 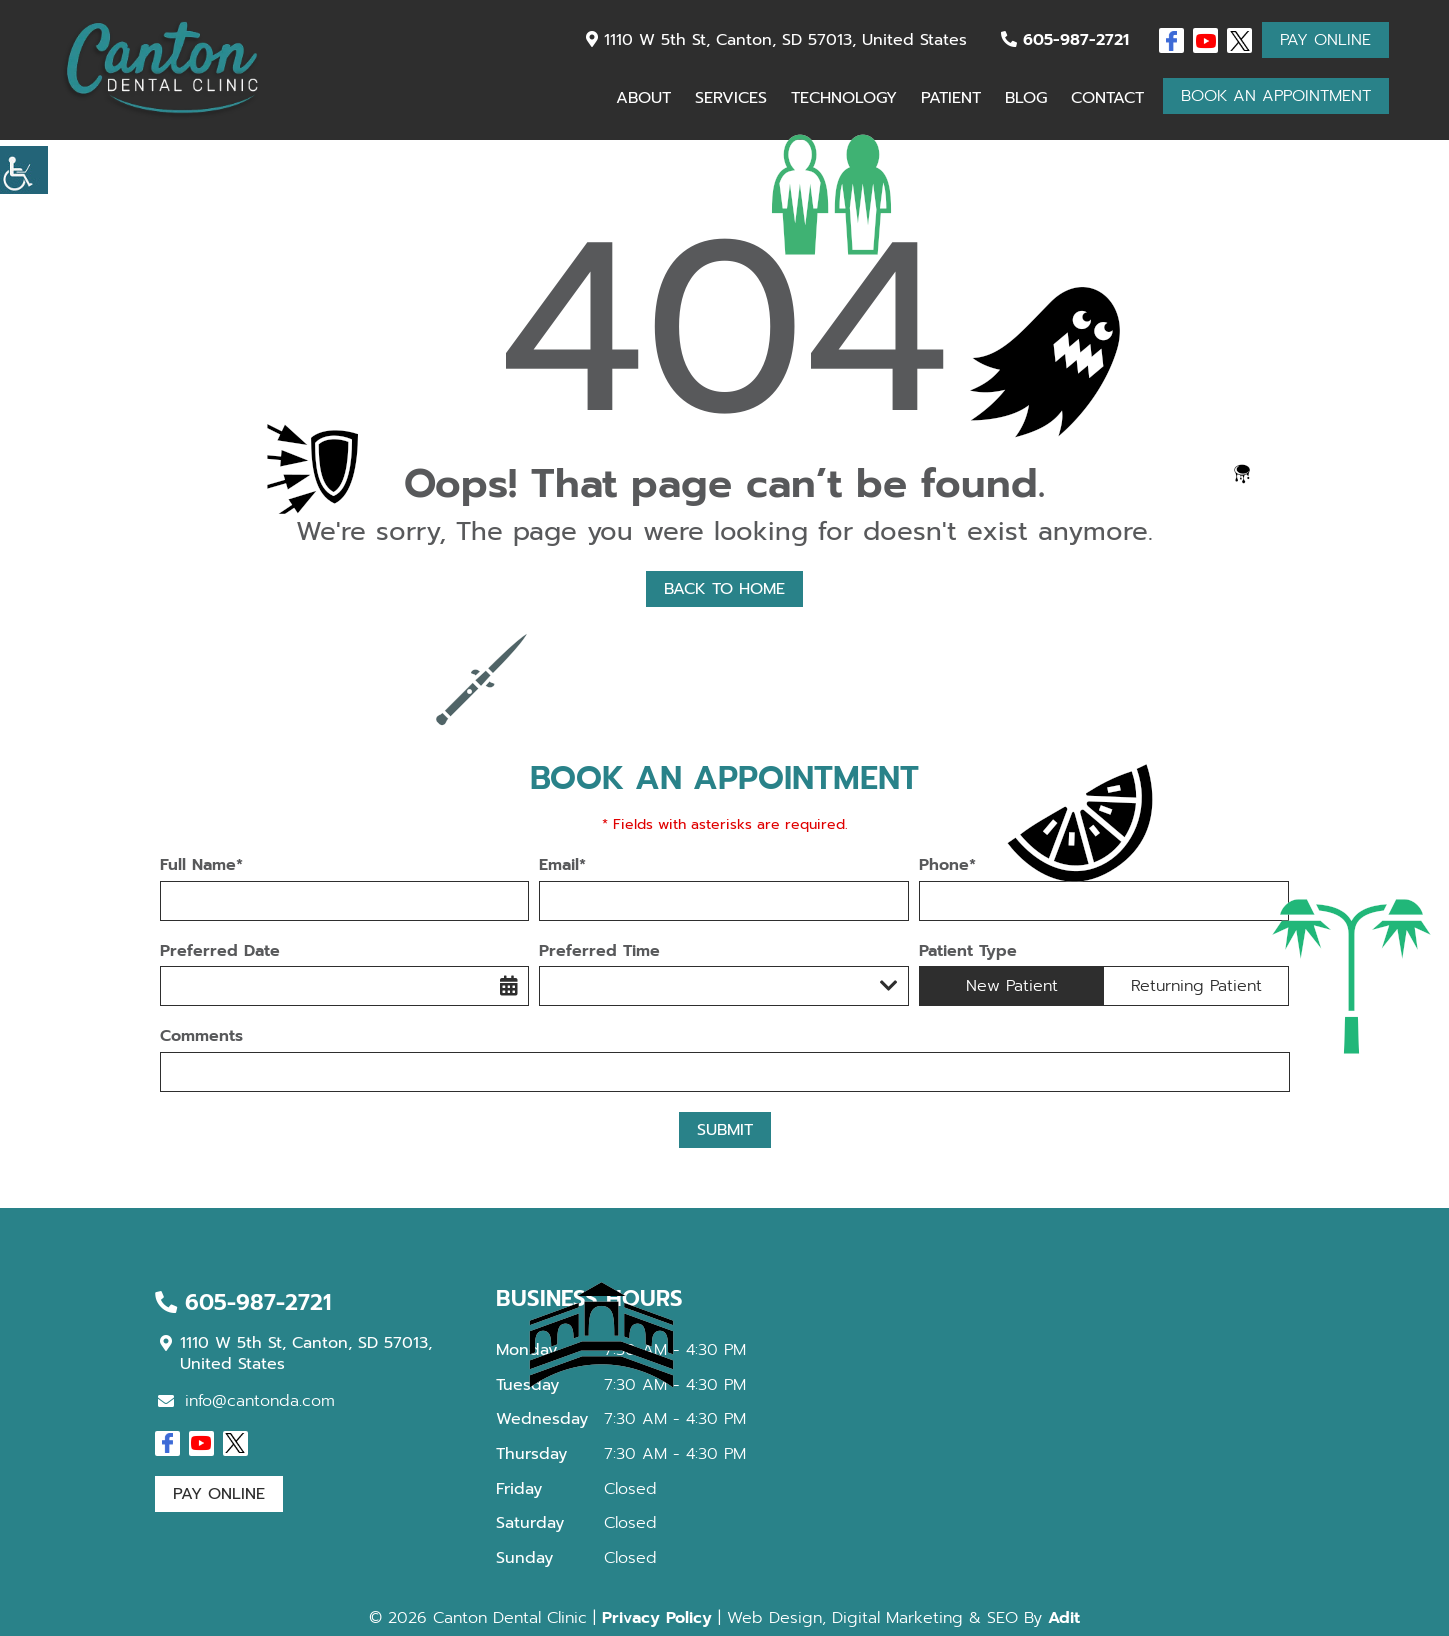 I want to click on citrus or fruit-related category, so click(x=1080, y=823).